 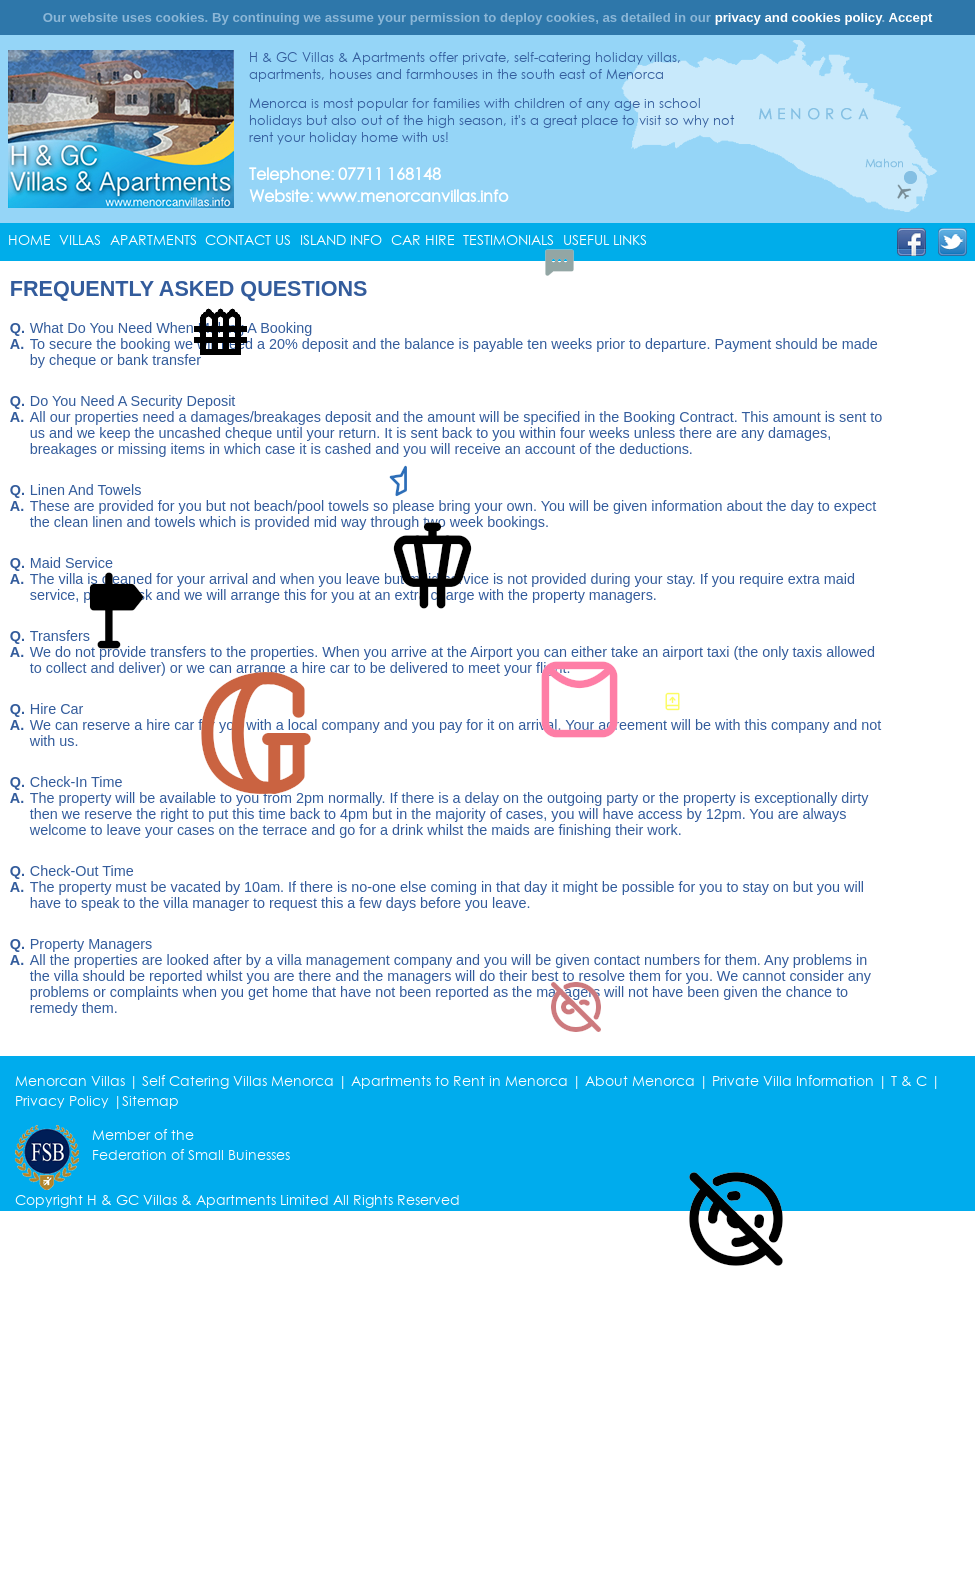 What do you see at coordinates (736, 1219) in the screenshot?
I see `disc or media playback unavailable` at bounding box center [736, 1219].